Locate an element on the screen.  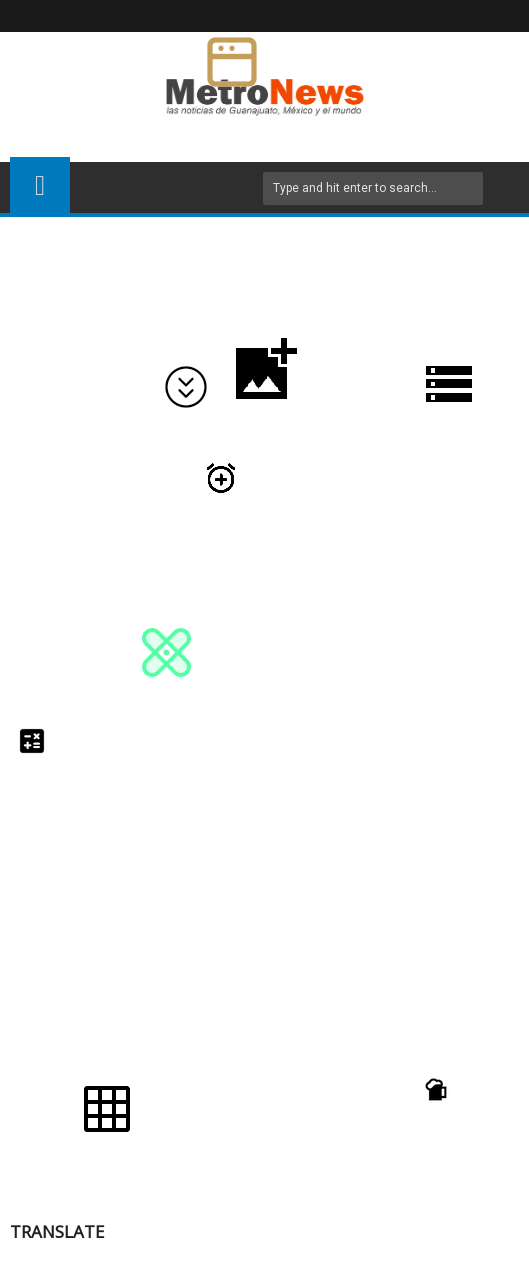
toggle grid view display is located at coordinates (107, 1109).